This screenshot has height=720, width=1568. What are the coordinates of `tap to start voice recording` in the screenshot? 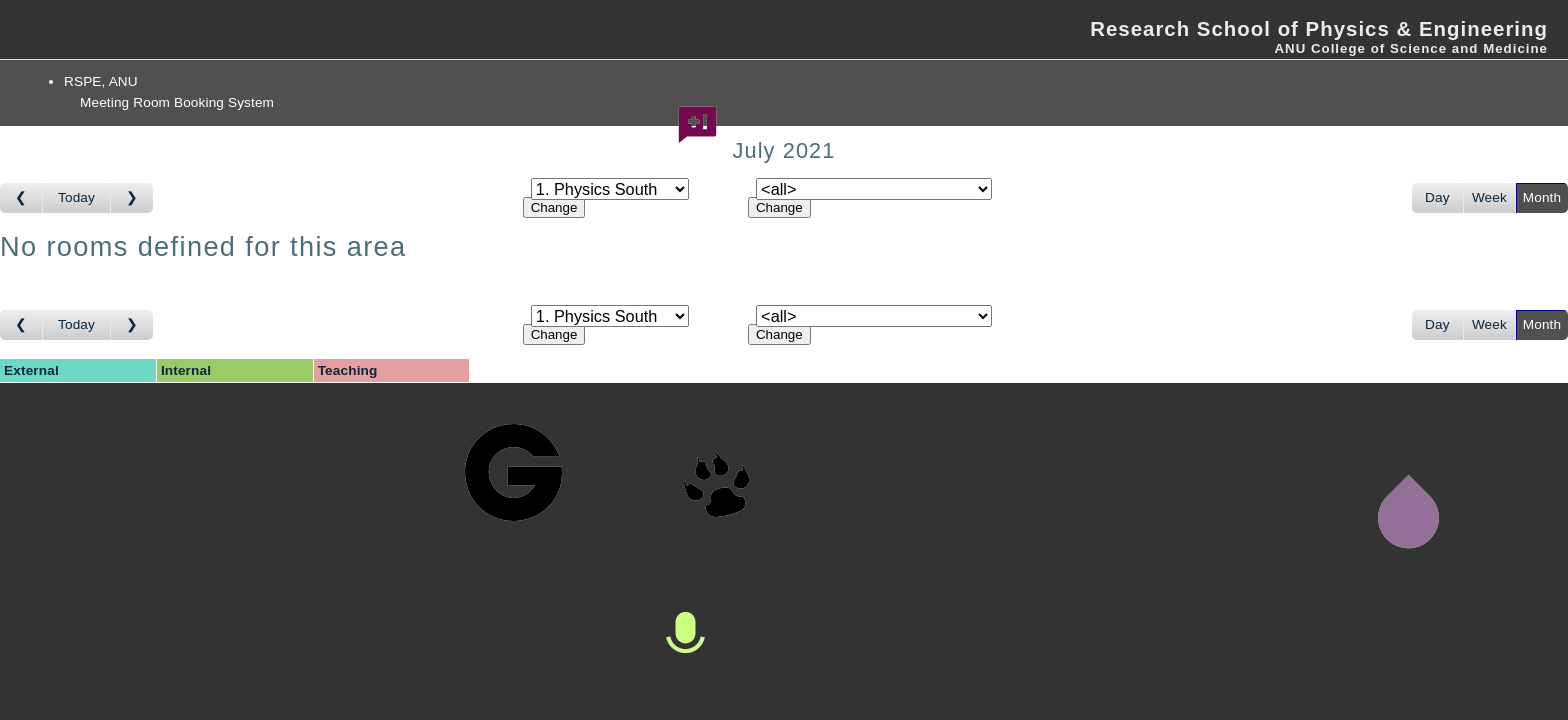 It's located at (685, 633).